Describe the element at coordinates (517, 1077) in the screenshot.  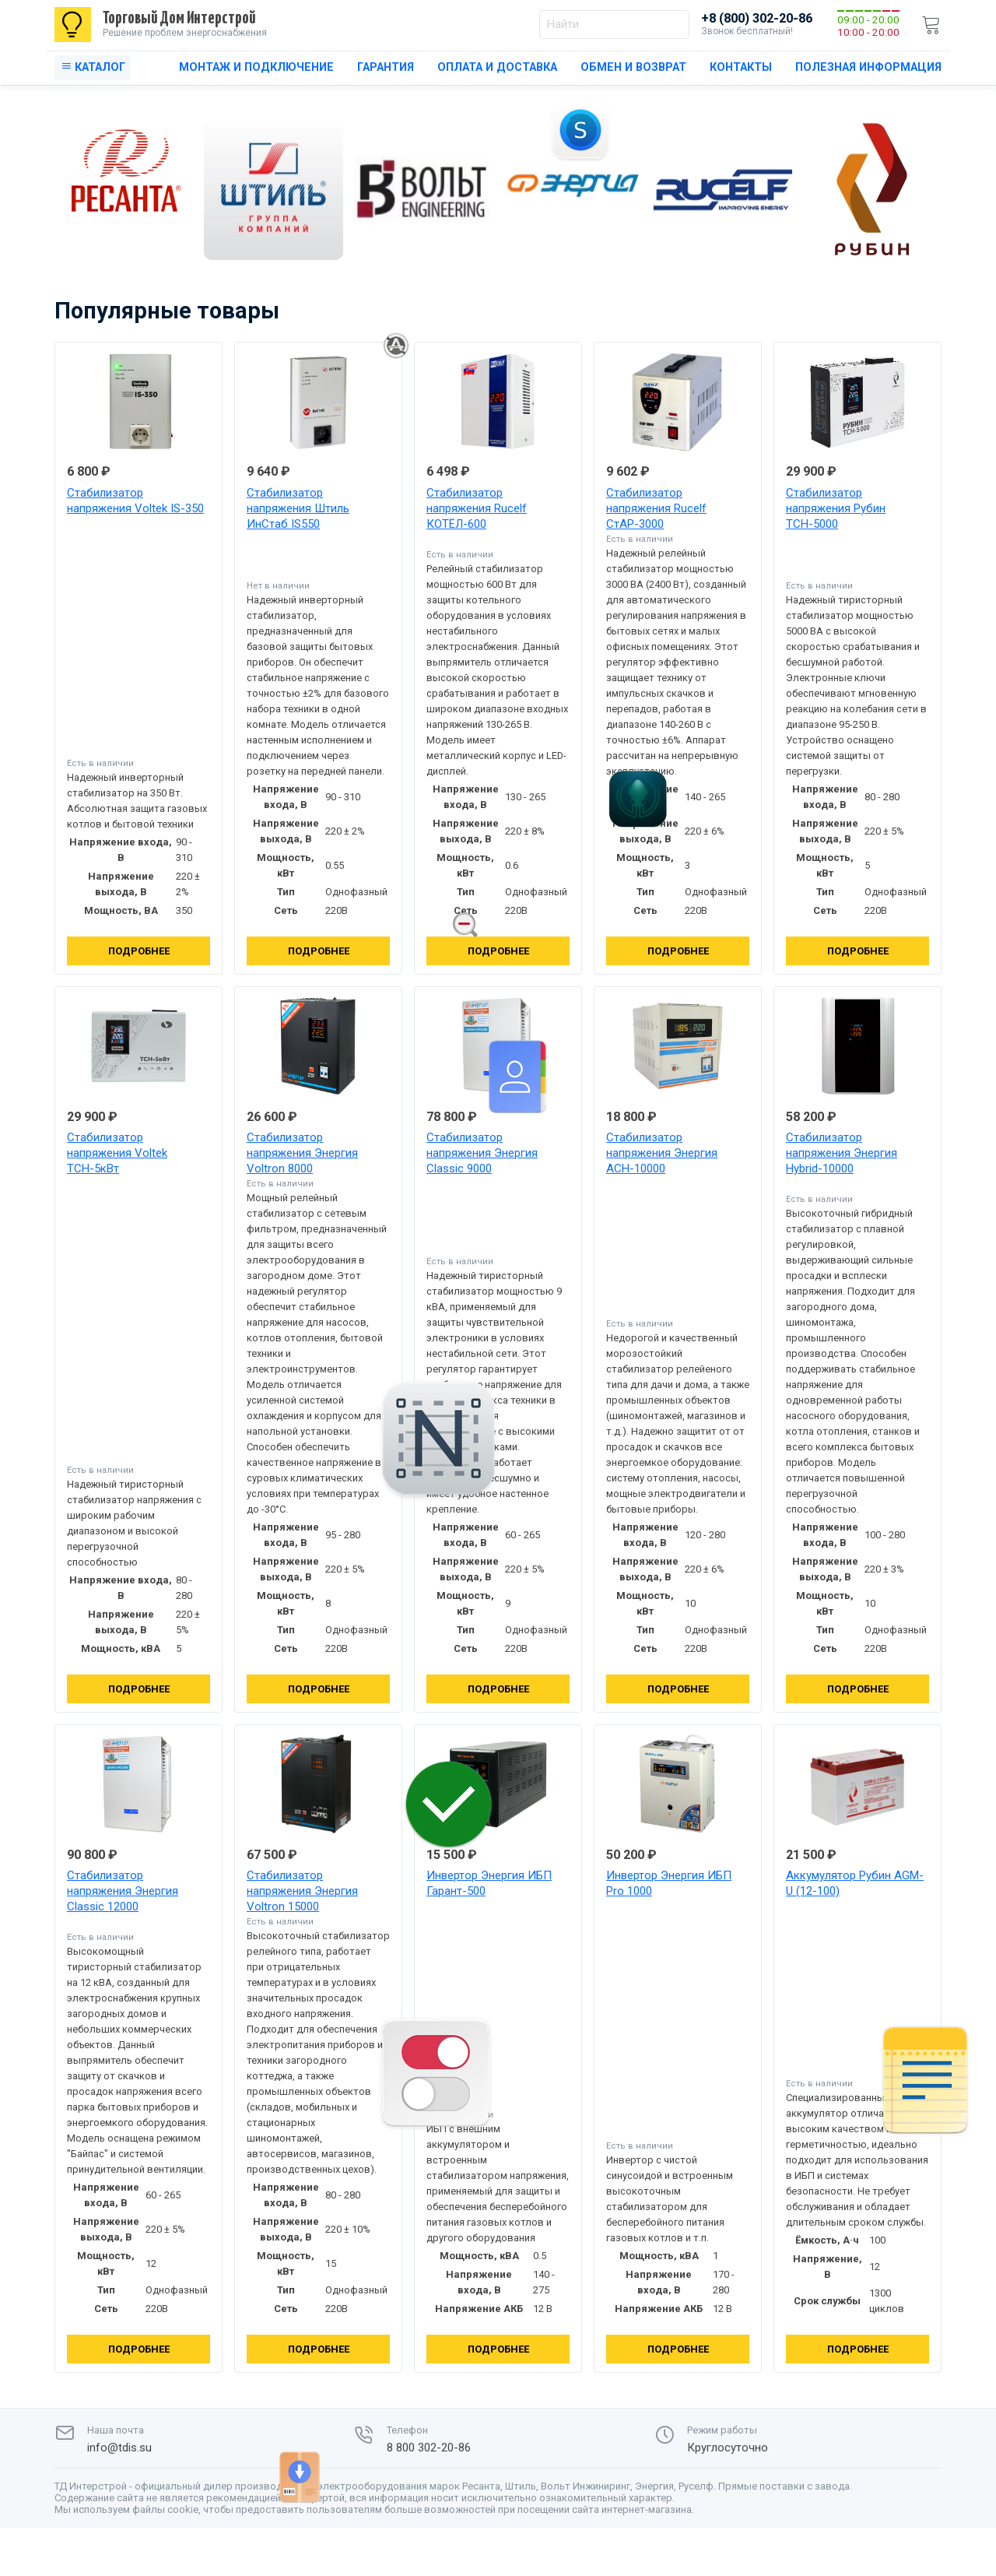
I see `open contacts or address book app` at that location.